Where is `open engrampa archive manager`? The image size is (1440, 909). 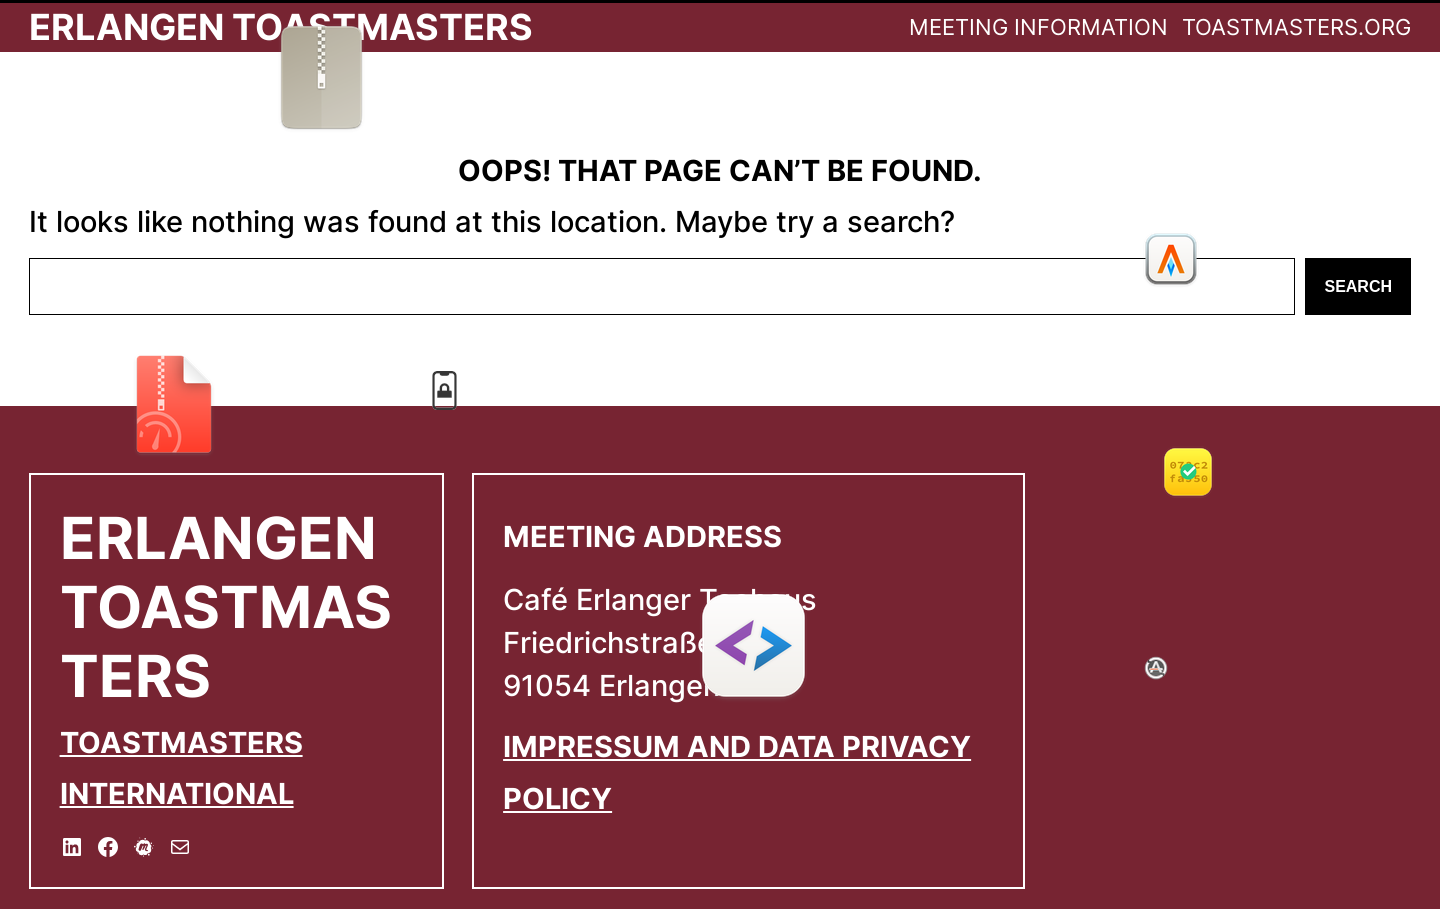
open engrampa archive manager is located at coordinates (321, 77).